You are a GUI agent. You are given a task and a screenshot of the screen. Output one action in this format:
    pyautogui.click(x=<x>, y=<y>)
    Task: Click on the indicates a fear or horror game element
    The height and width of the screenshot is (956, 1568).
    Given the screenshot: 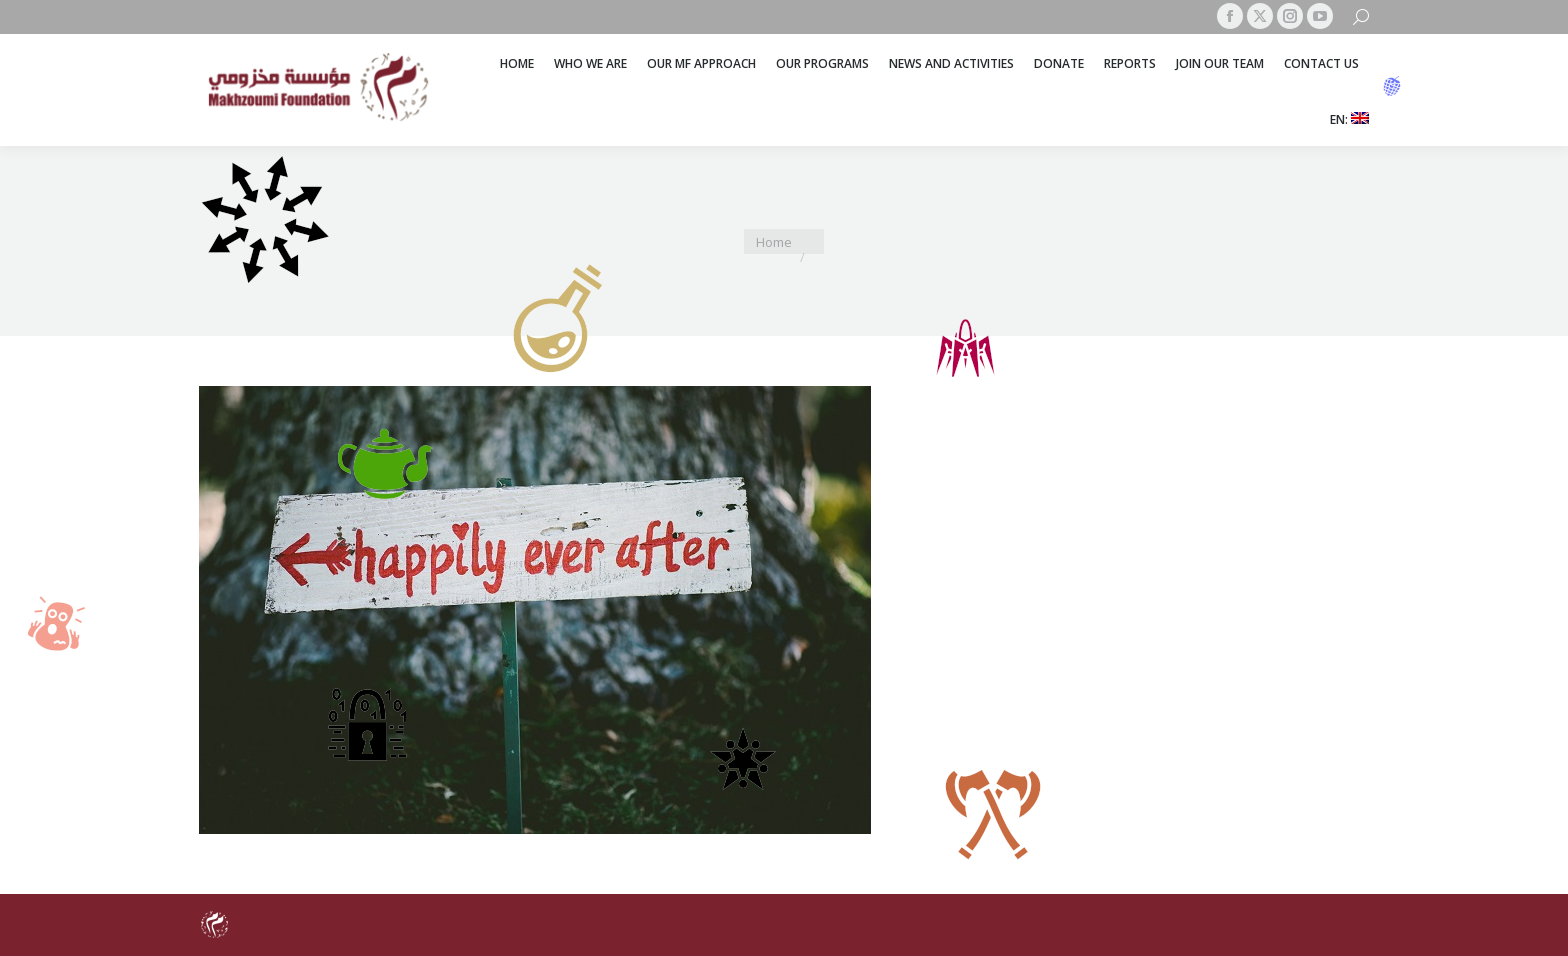 What is the action you would take?
    pyautogui.click(x=55, y=624)
    